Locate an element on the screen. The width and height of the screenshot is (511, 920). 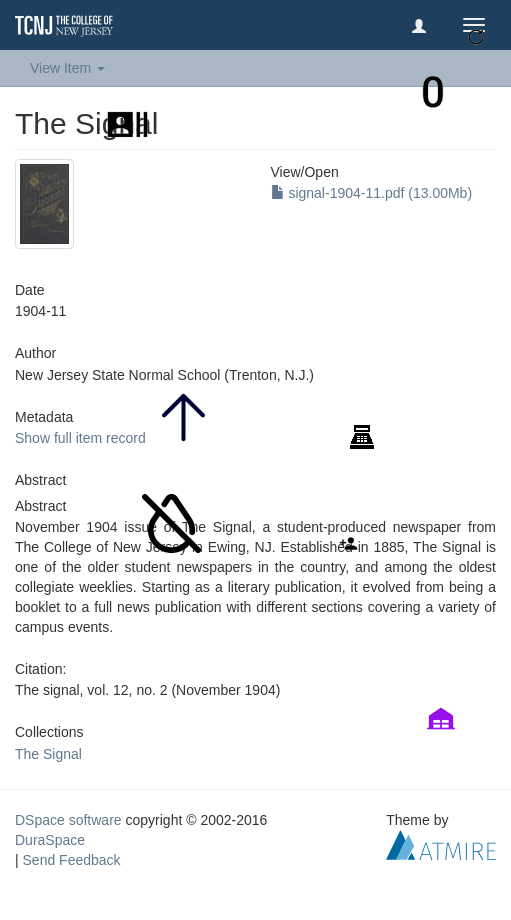
access point of sale terminal is located at coordinates (362, 437).